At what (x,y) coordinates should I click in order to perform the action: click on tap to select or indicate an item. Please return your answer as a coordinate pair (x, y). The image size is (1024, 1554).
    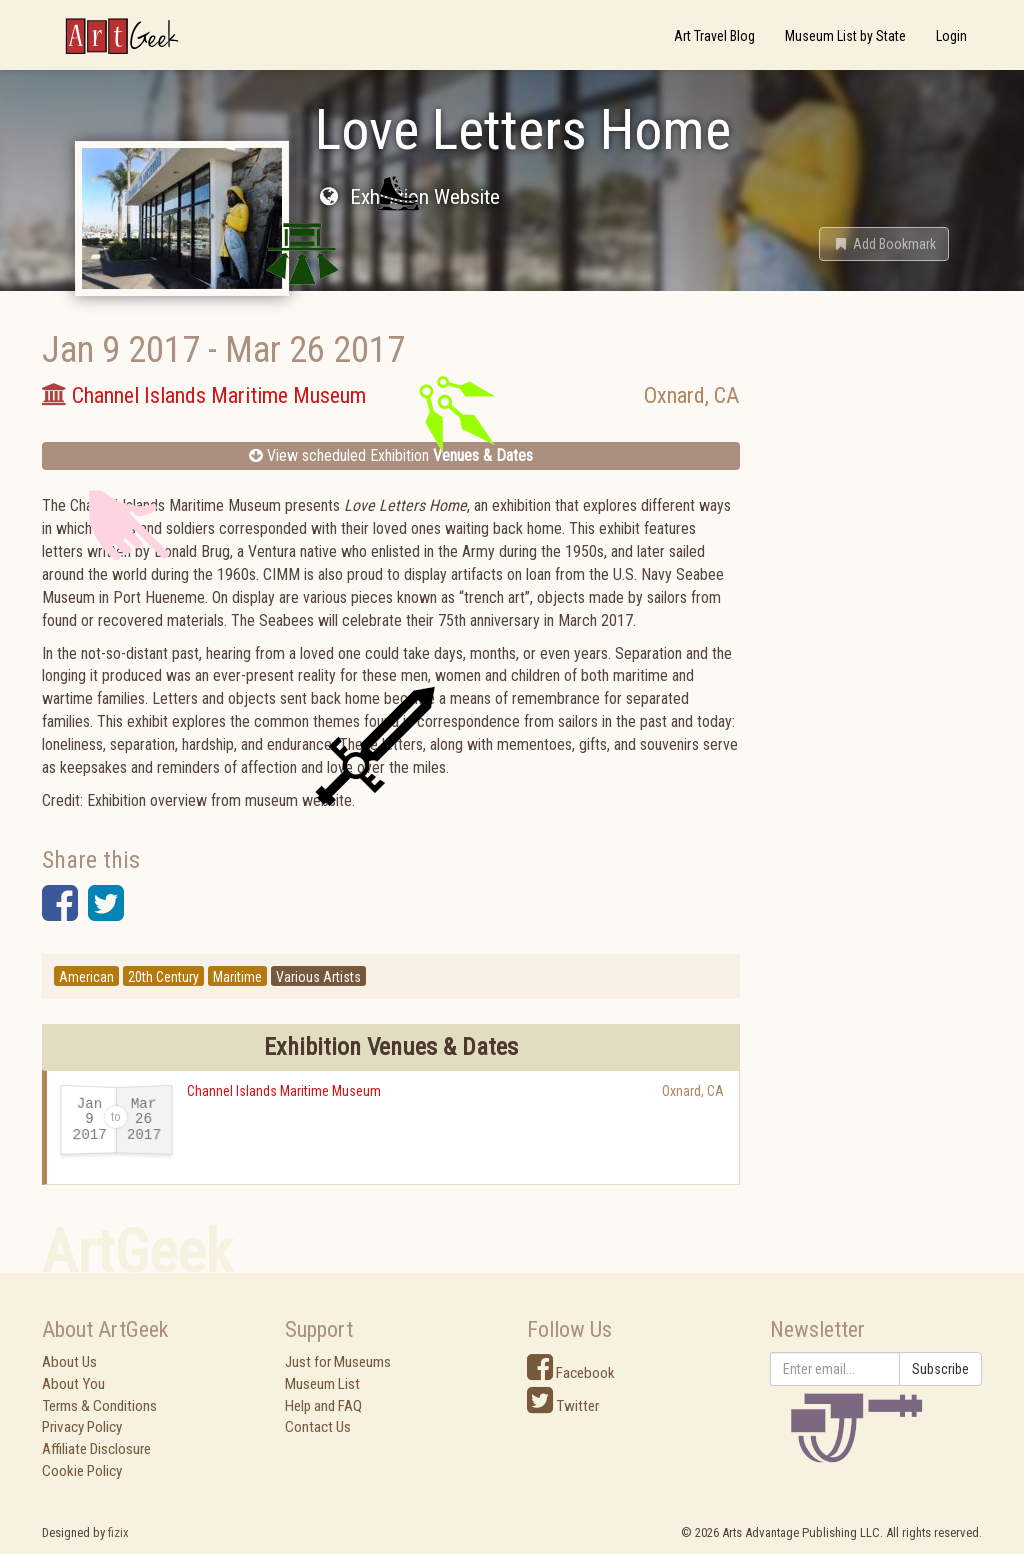
    Looking at the image, I should click on (129, 530).